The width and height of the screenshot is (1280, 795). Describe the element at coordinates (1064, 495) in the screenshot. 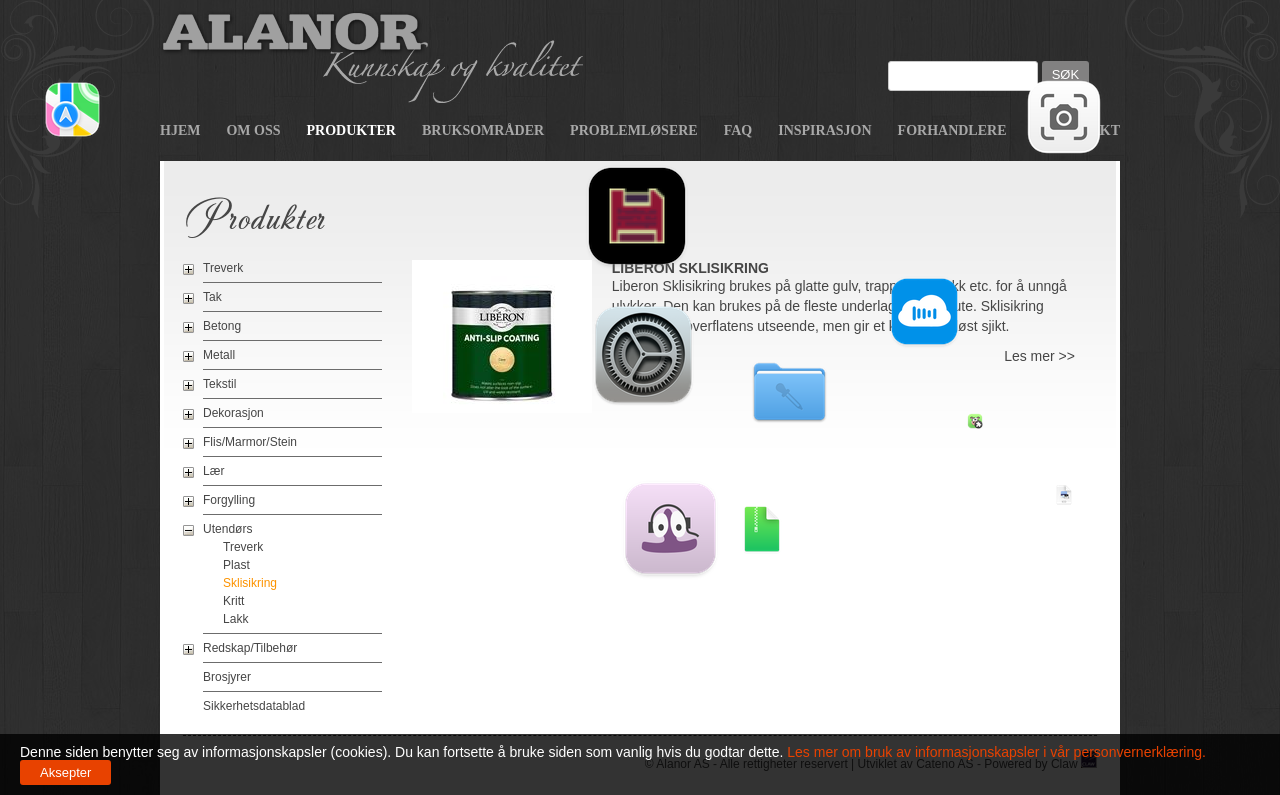

I see `an ico image file used for icons and favicons` at that location.